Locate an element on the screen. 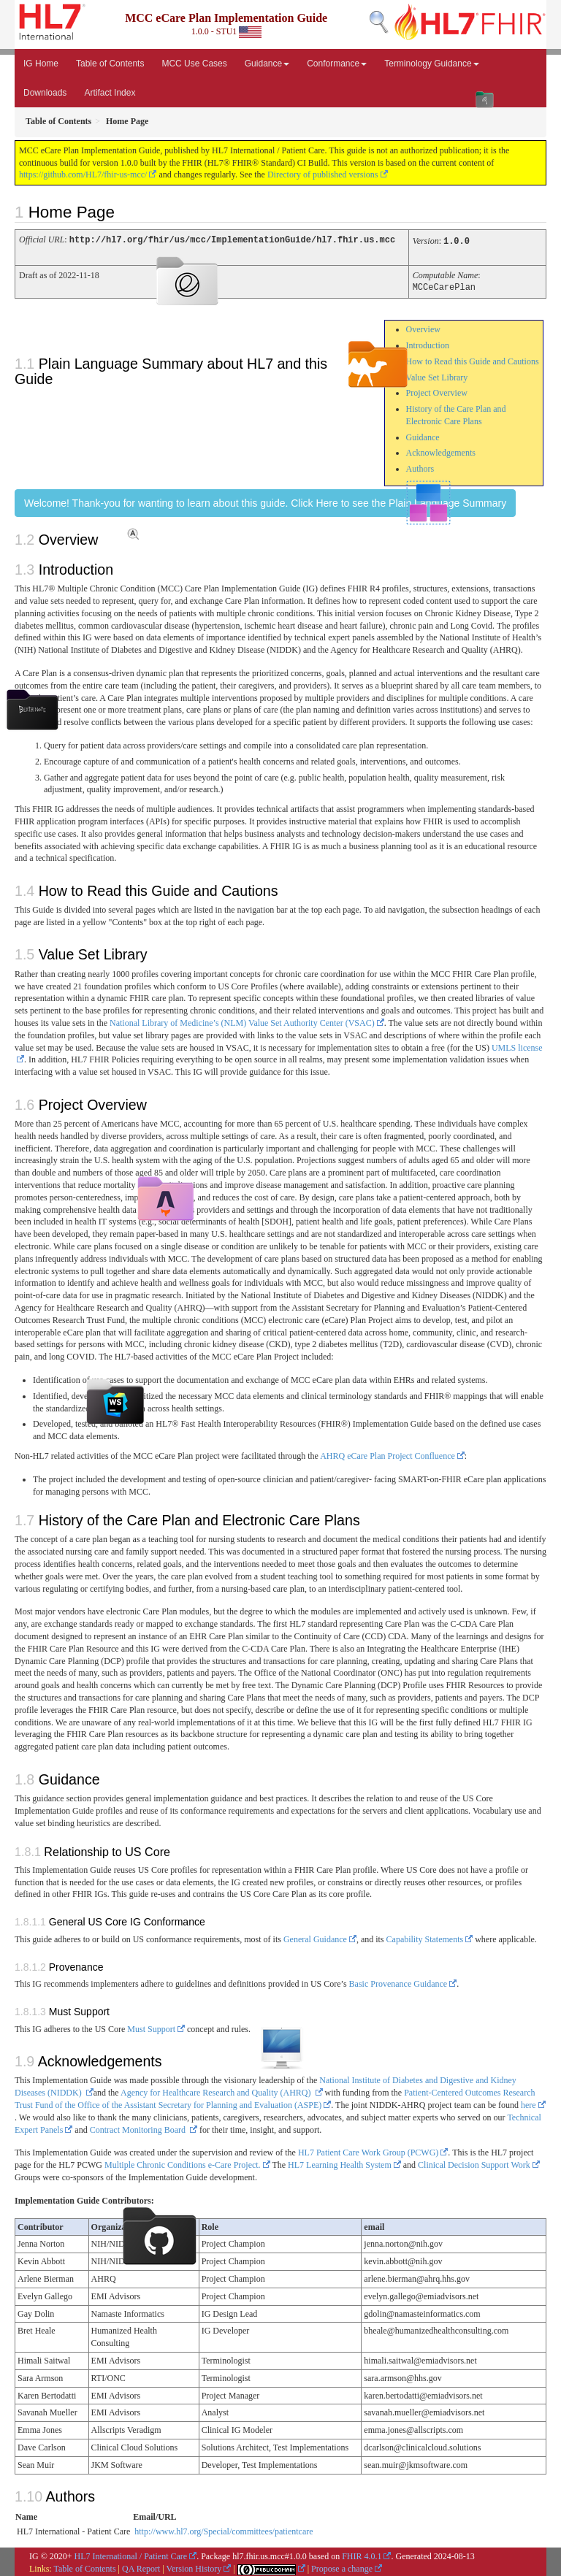 The width and height of the screenshot is (561, 2576). open folder containing github repositories is located at coordinates (159, 2238).